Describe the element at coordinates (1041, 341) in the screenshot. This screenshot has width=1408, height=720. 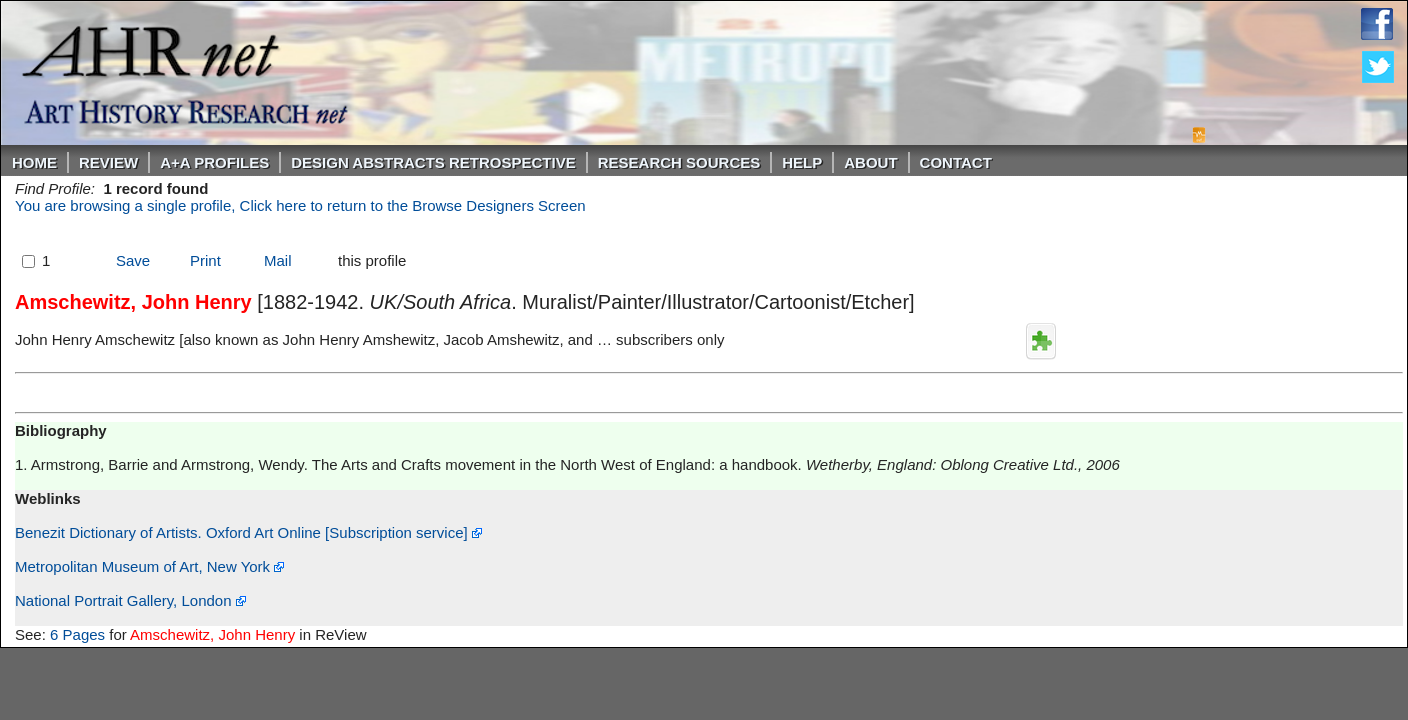
I see `firefox browser extension or add-on installer file` at that location.